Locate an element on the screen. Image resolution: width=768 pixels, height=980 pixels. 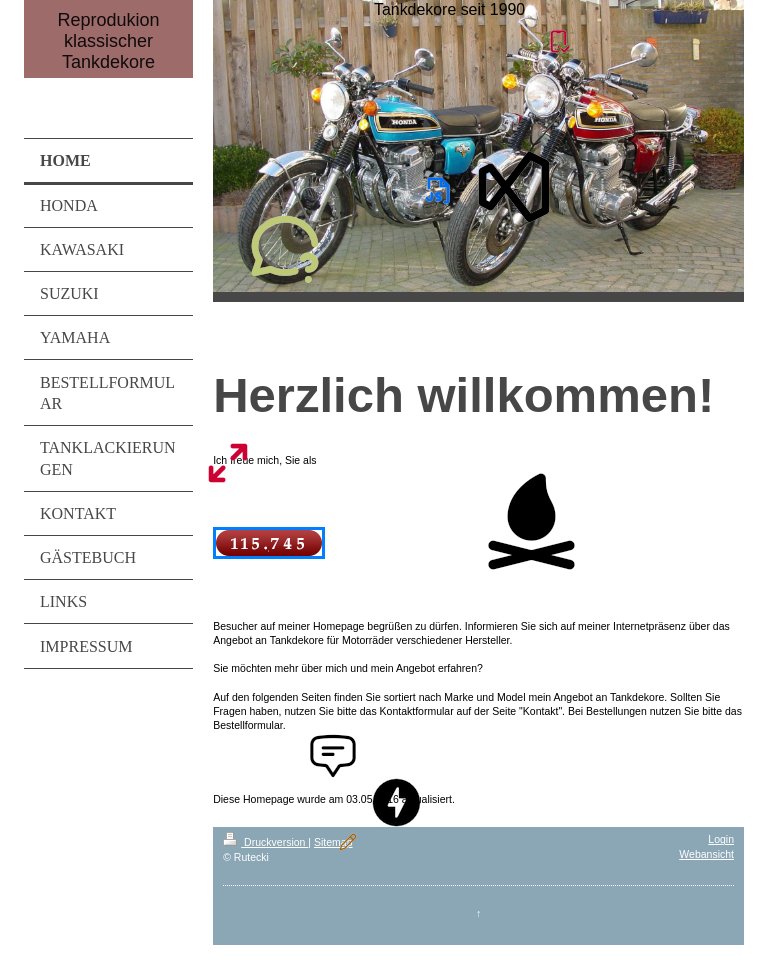
javascript file in a project directory is located at coordinates (438, 190).